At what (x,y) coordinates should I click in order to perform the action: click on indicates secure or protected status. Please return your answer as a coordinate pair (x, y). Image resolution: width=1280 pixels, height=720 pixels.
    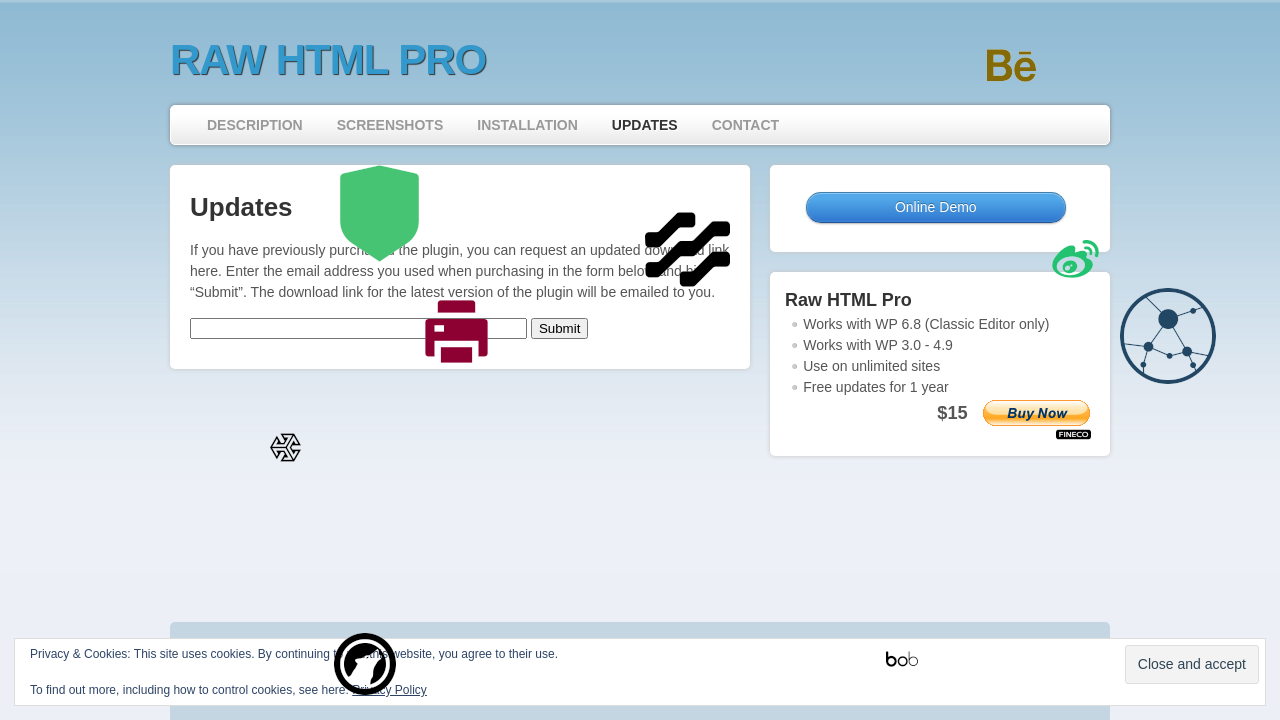
    Looking at the image, I should click on (379, 213).